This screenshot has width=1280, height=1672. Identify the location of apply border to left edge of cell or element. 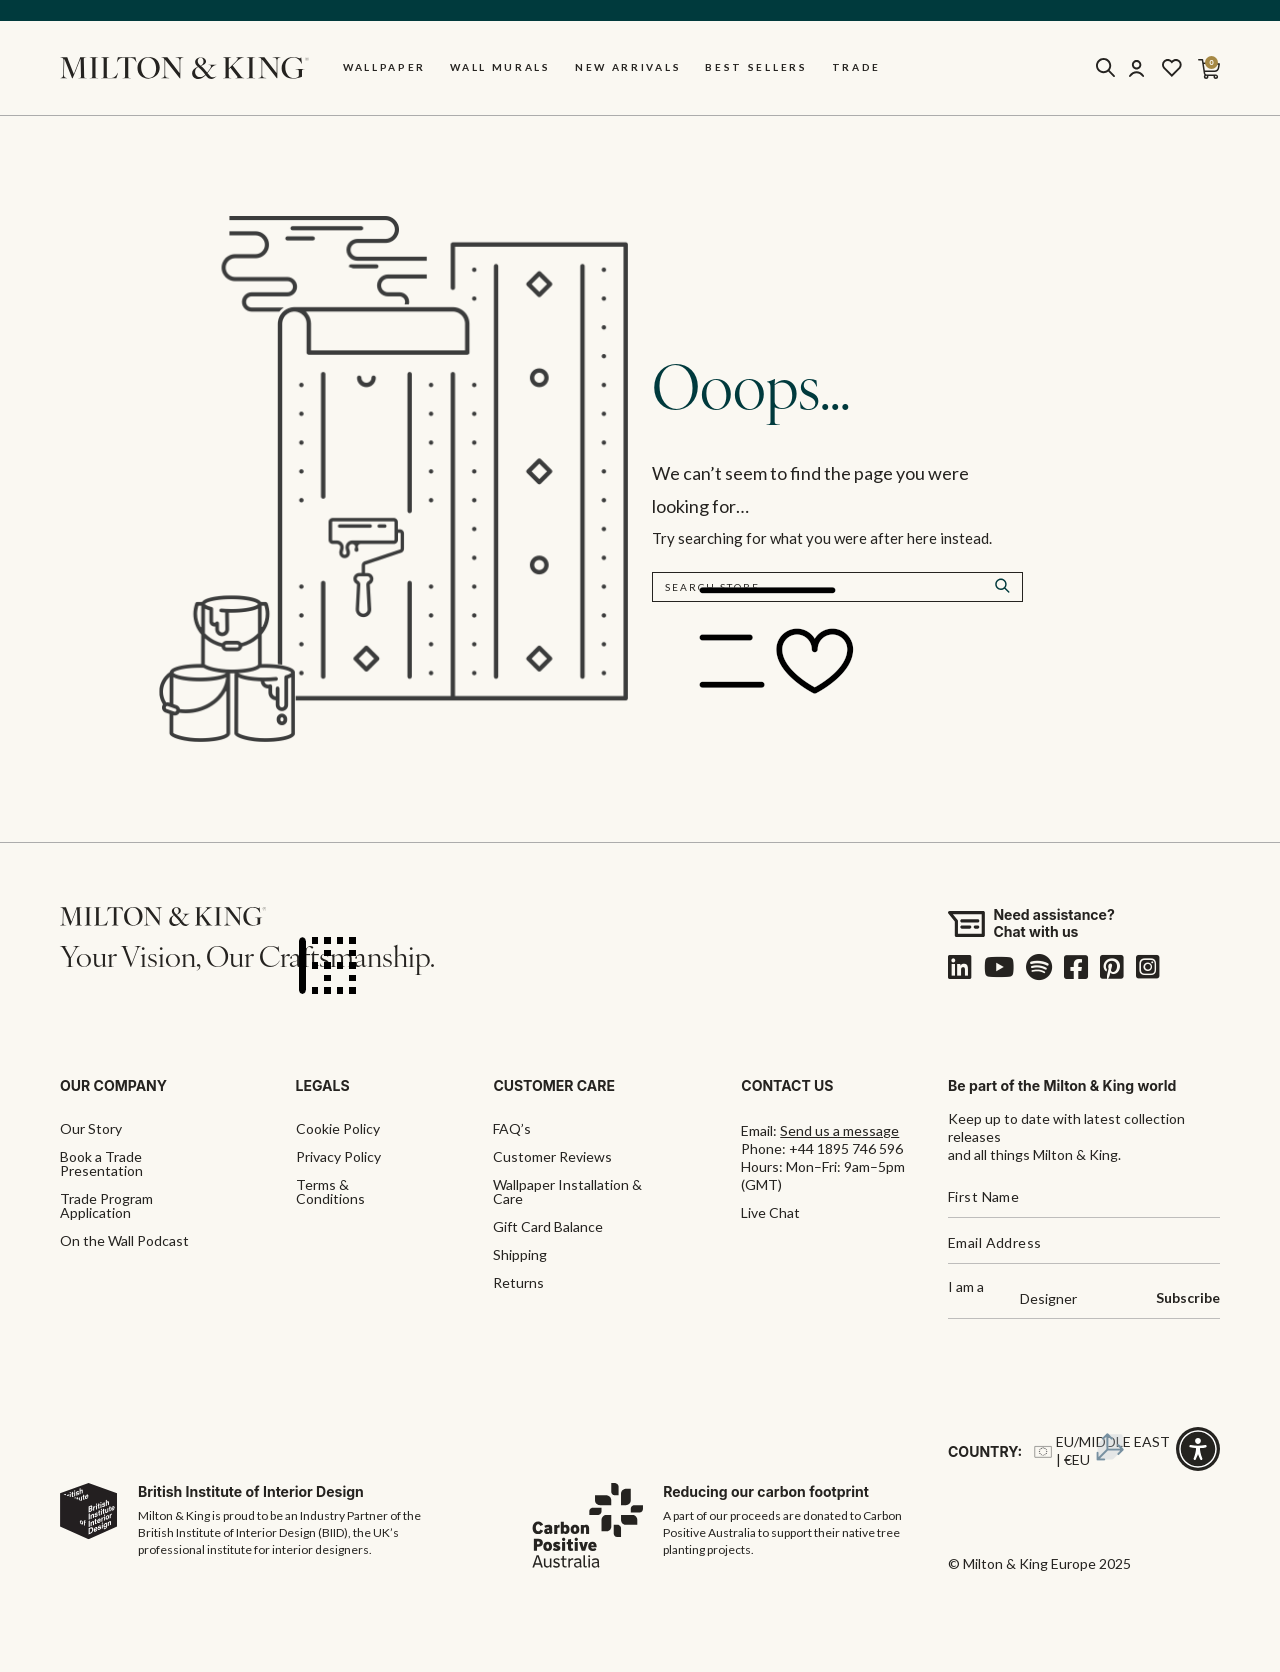
(327, 965).